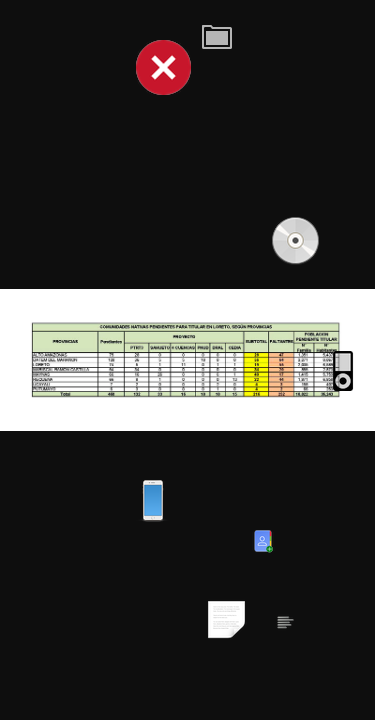 The height and width of the screenshot is (720, 375). Describe the element at coordinates (263, 541) in the screenshot. I see `create a new contact in address book` at that location.